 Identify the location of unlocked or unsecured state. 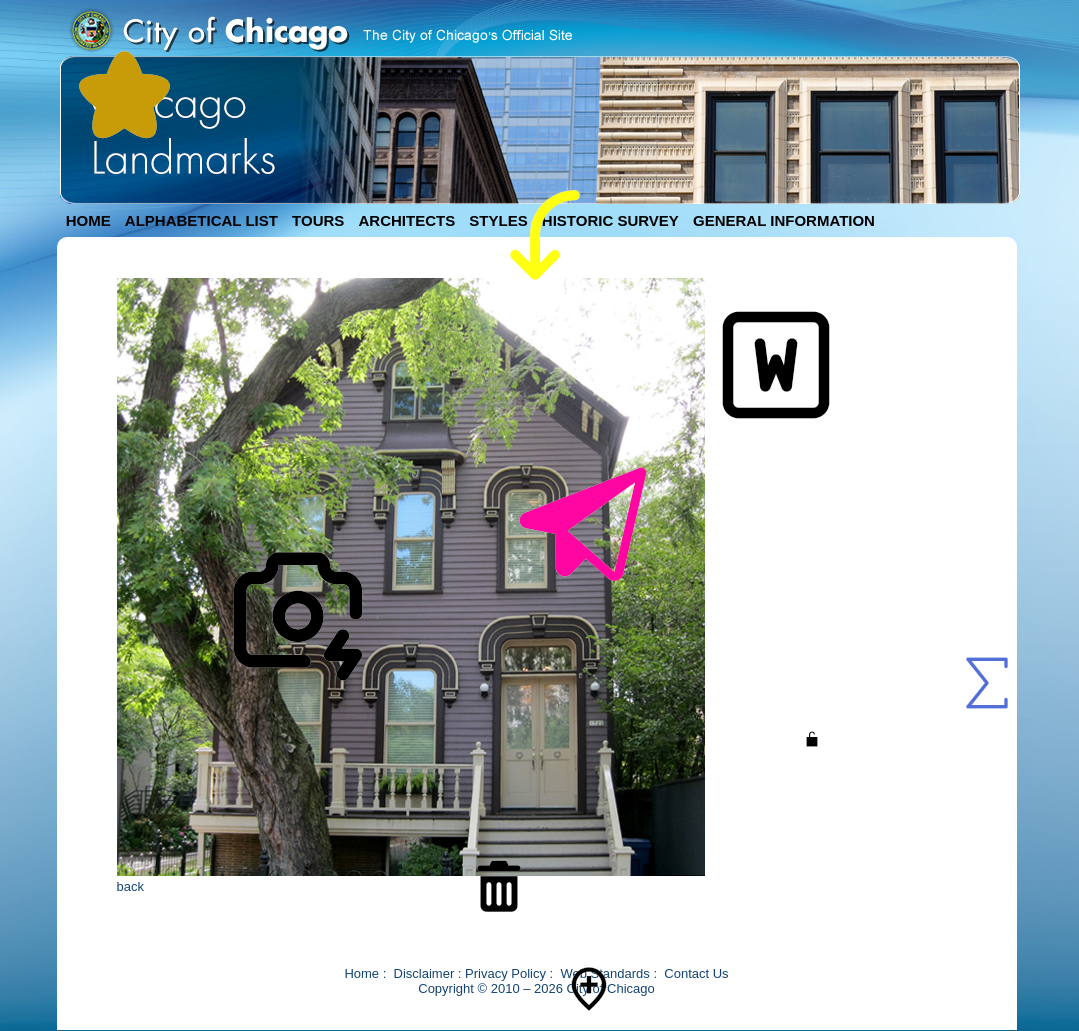
(812, 739).